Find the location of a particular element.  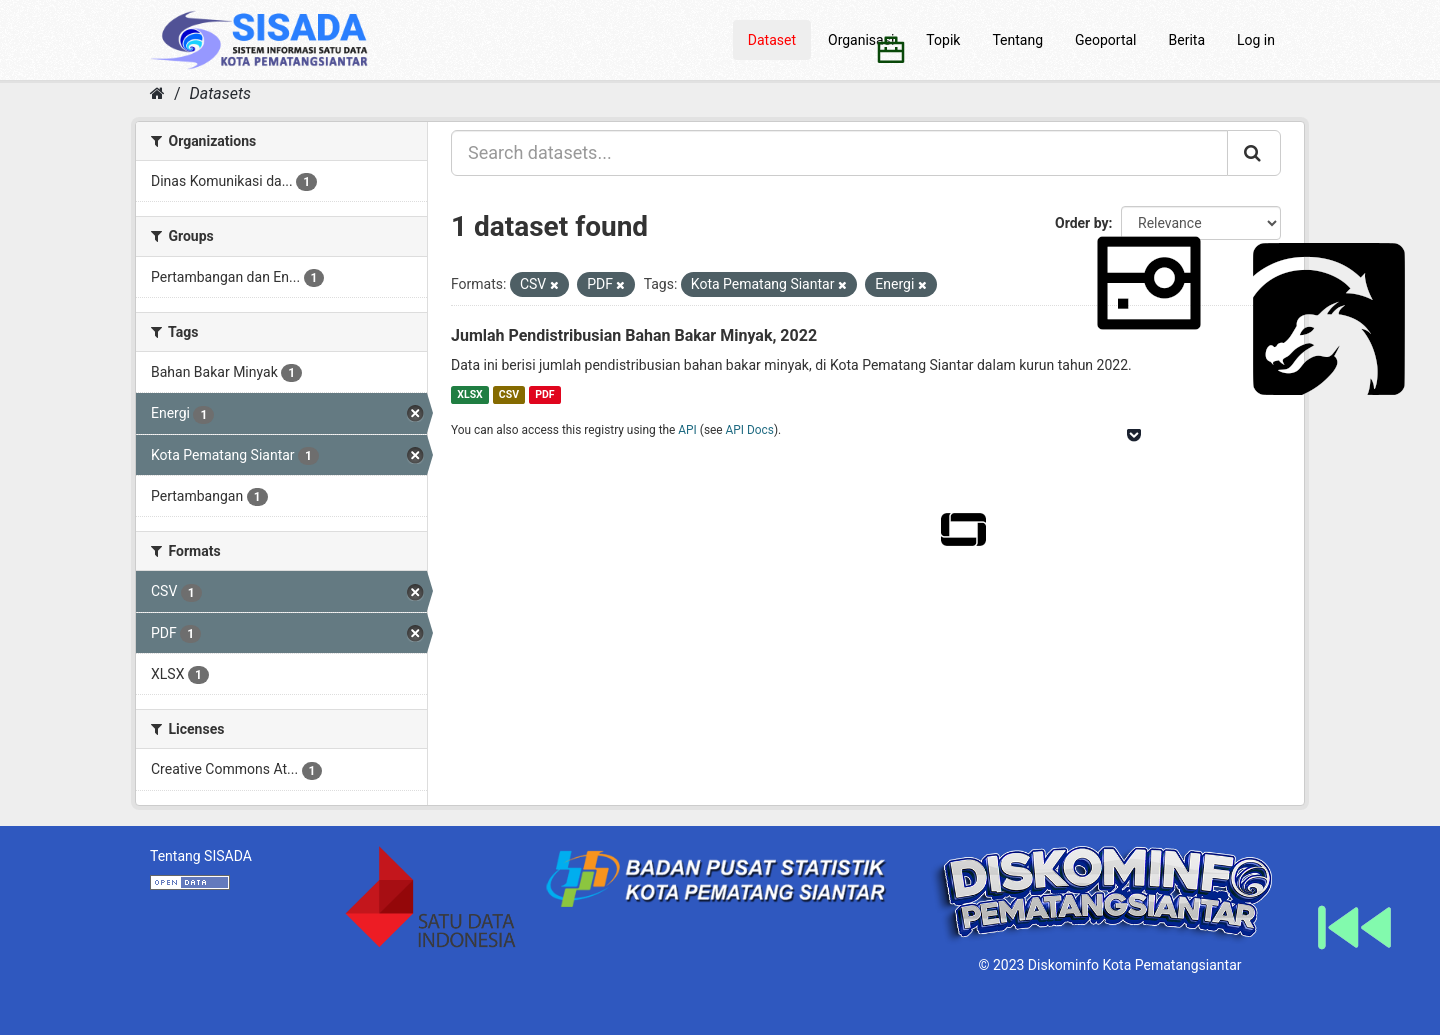

start a presentation or slideshow is located at coordinates (1149, 283).